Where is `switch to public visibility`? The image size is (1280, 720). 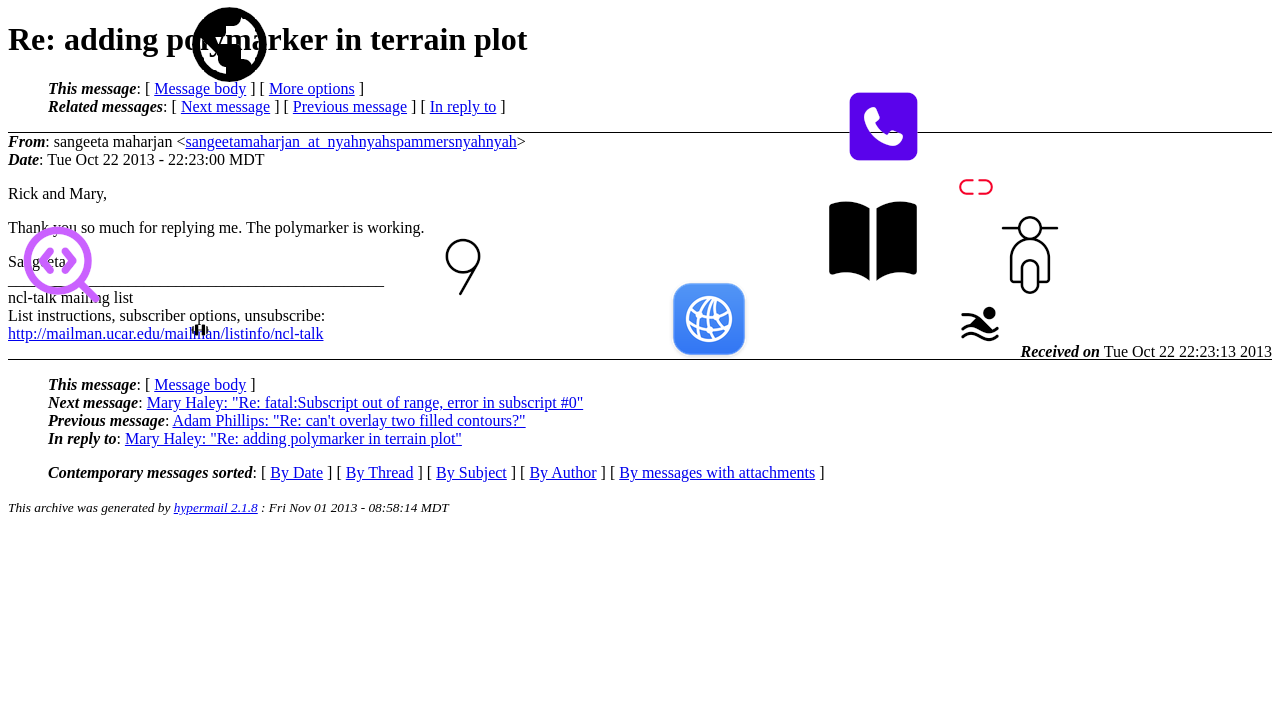
switch to public visibility is located at coordinates (229, 44).